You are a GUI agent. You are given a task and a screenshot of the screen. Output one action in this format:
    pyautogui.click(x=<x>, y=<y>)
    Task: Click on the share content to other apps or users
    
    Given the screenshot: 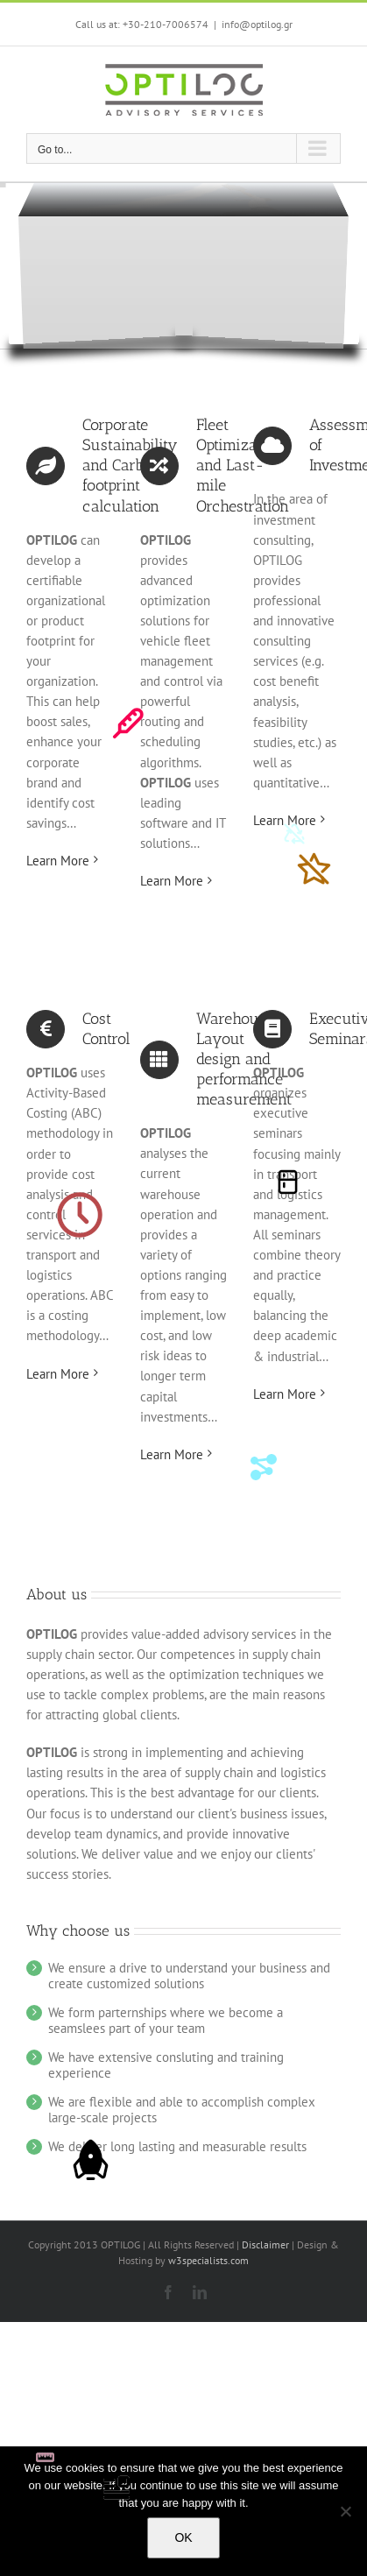 What is the action you would take?
    pyautogui.click(x=264, y=1467)
    